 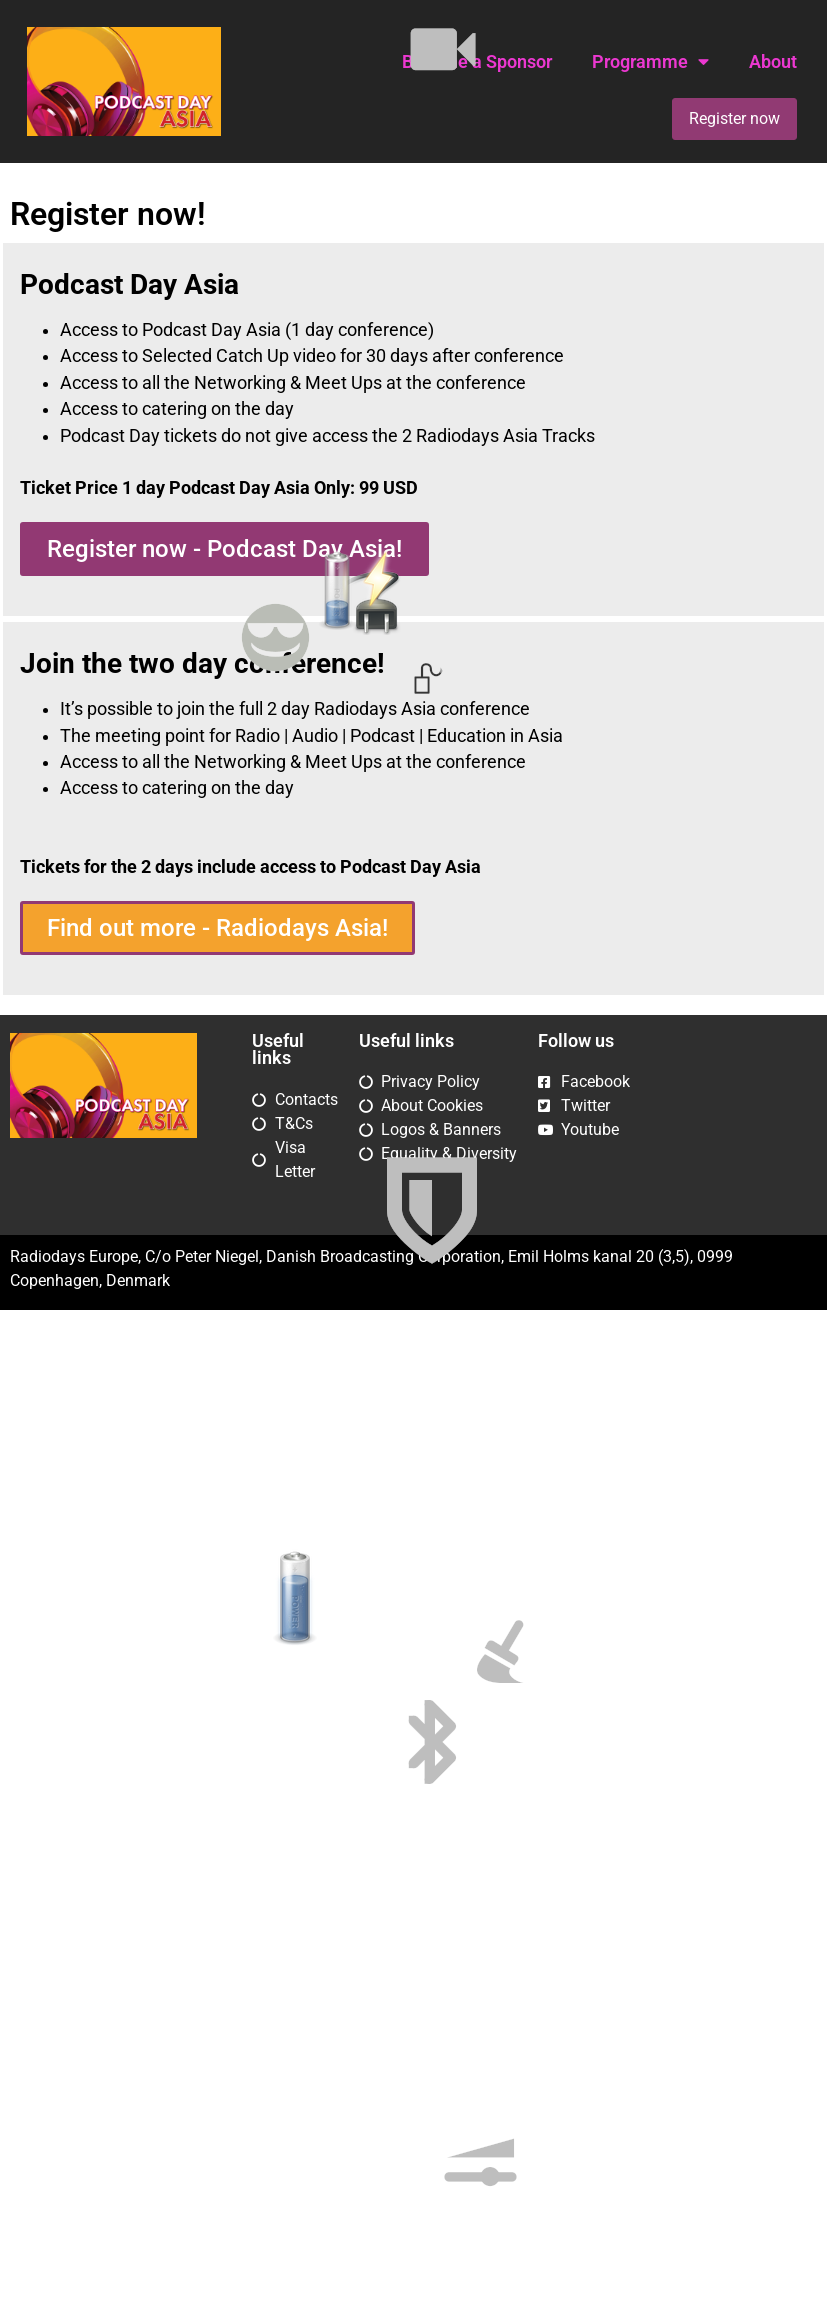 What do you see at coordinates (427, 678) in the screenshot?
I see `colorimeter device for color calibration` at bounding box center [427, 678].